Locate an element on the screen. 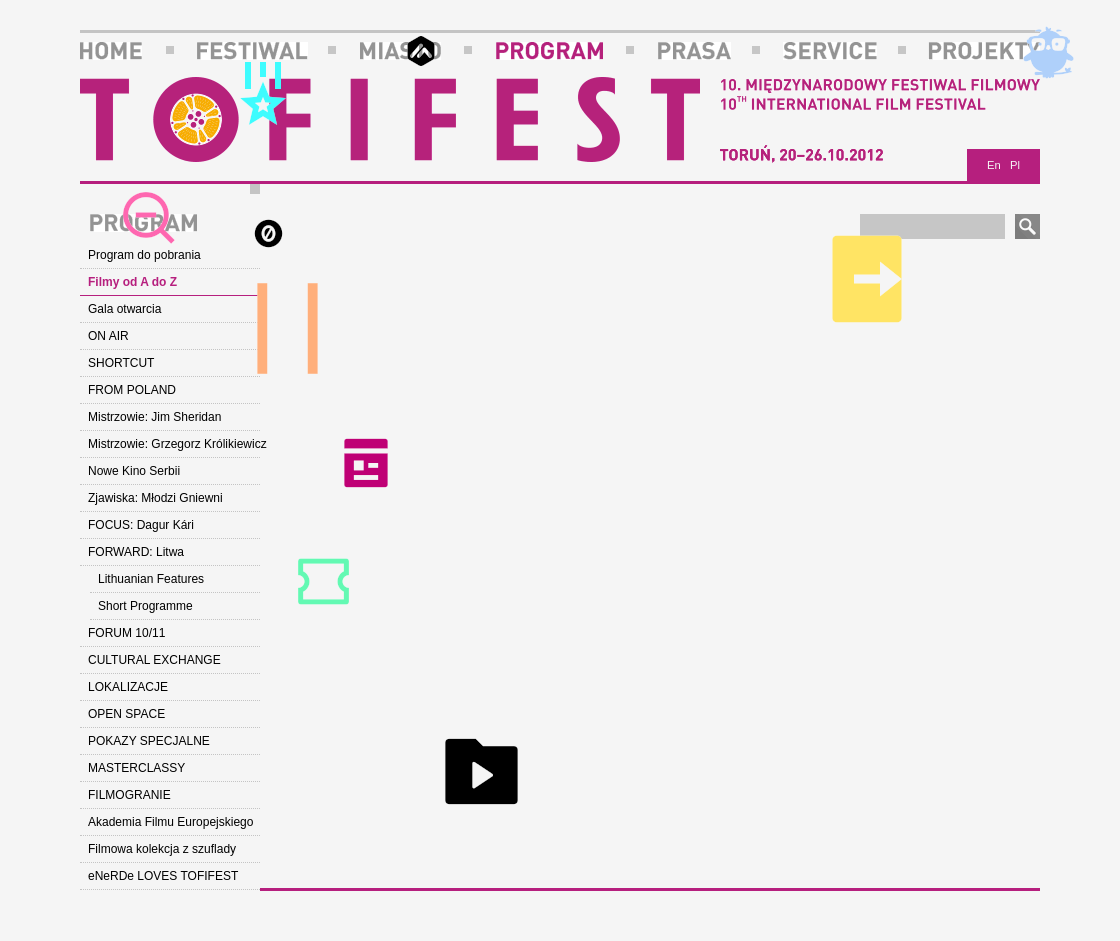 The width and height of the screenshot is (1120, 941). earlybirds brand logo is located at coordinates (1048, 52).